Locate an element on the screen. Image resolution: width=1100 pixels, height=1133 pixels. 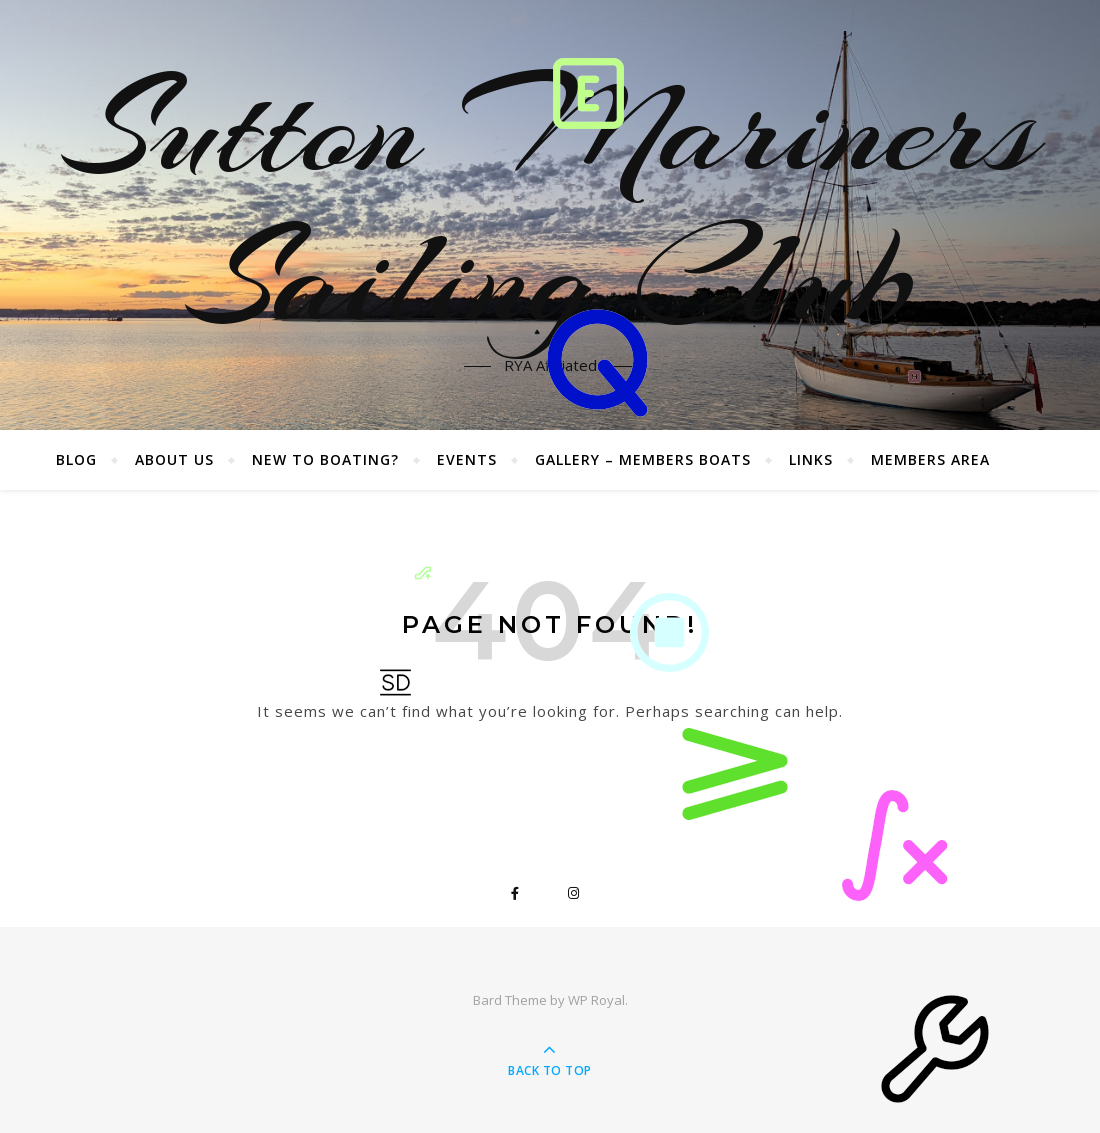
stop media playback is located at coordinates (669, 632).